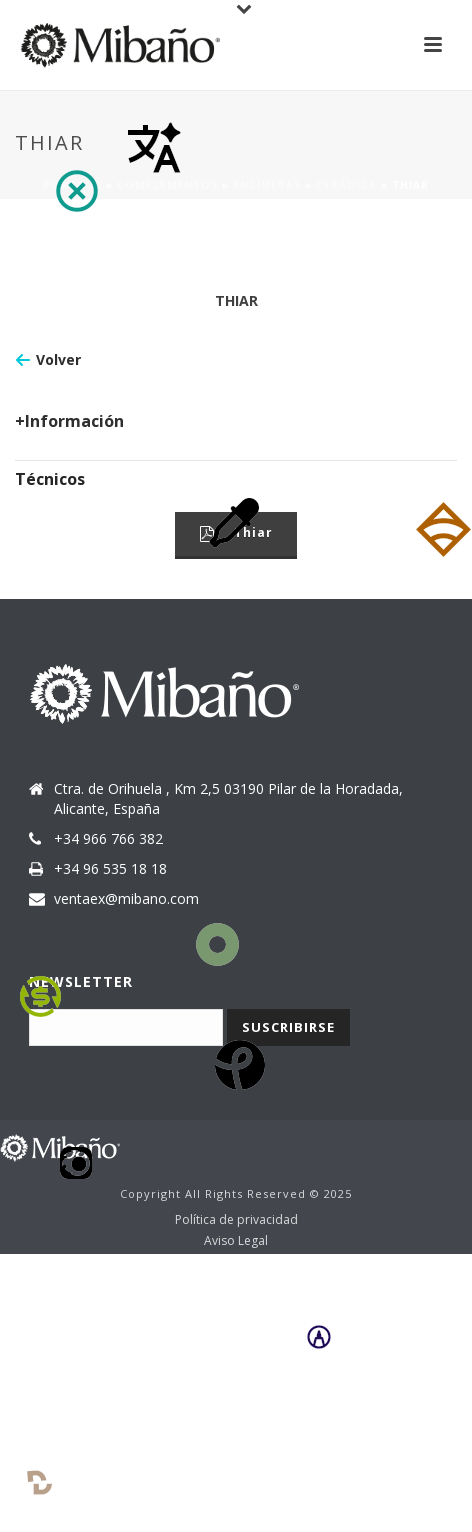 The width and height of the screenshot is (472, 1532). What do you see at coordinates (234, 523) in the screenshot?
I see `pick a color from the screen` at bounding box center [234, 523].